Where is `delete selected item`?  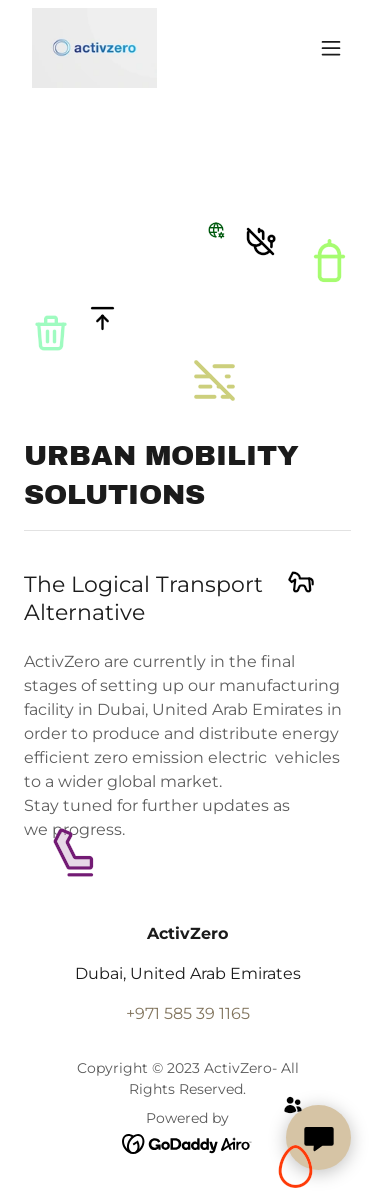
delete selected item is located at coordinates (51, 333).